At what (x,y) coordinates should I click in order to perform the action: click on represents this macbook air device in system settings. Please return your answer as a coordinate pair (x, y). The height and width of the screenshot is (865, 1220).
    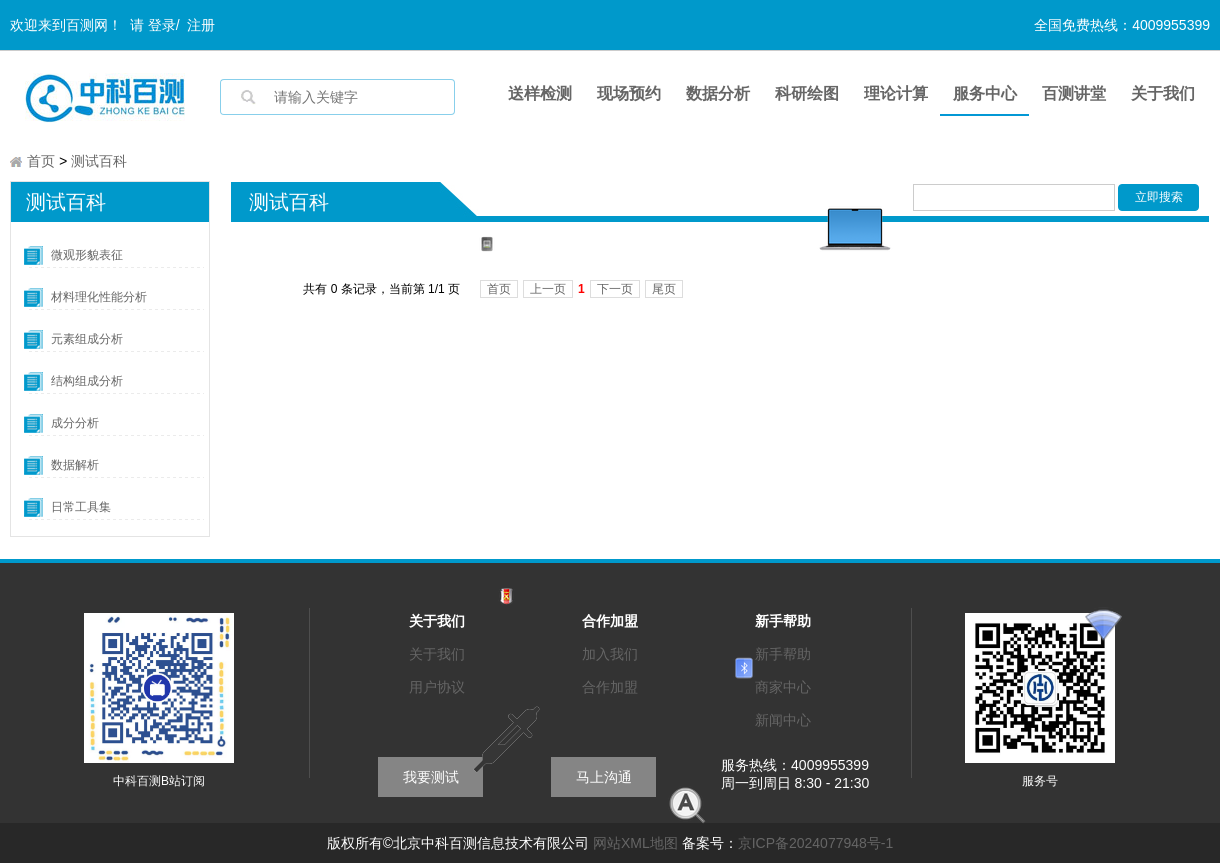
    Looking at the image, I should click on (855, 223).